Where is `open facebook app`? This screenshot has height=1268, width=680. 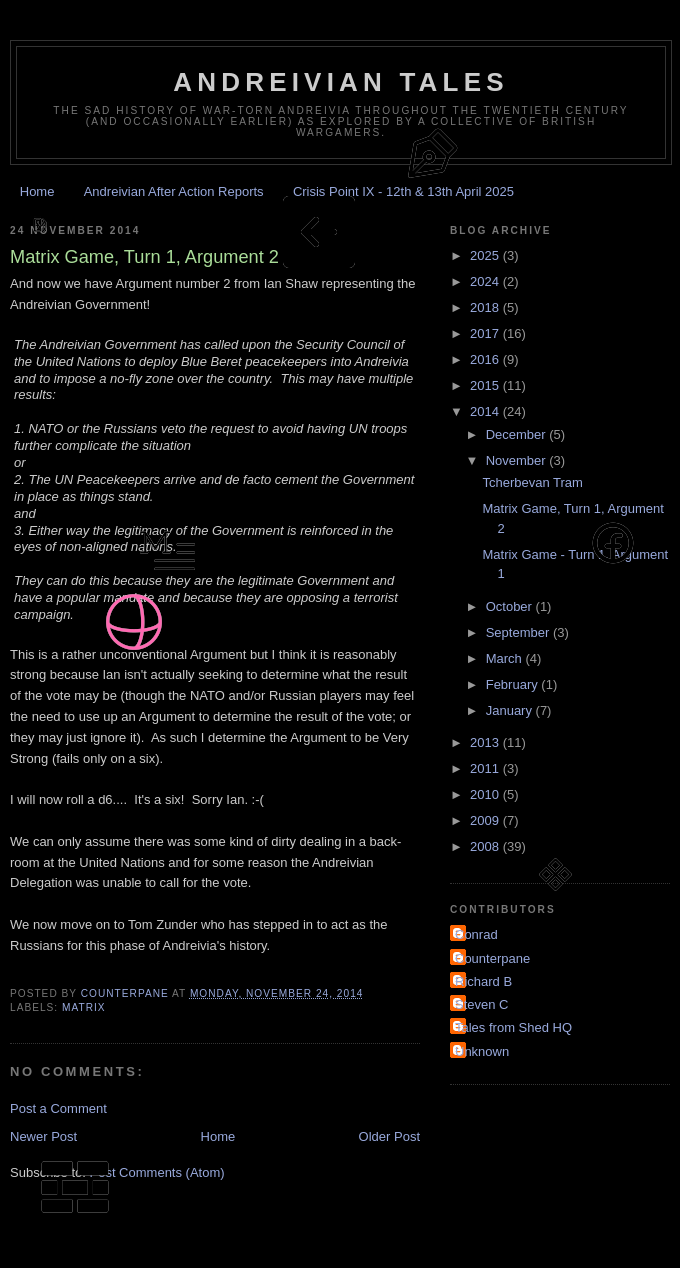
open facebook app is located at coordinates (613, 543).